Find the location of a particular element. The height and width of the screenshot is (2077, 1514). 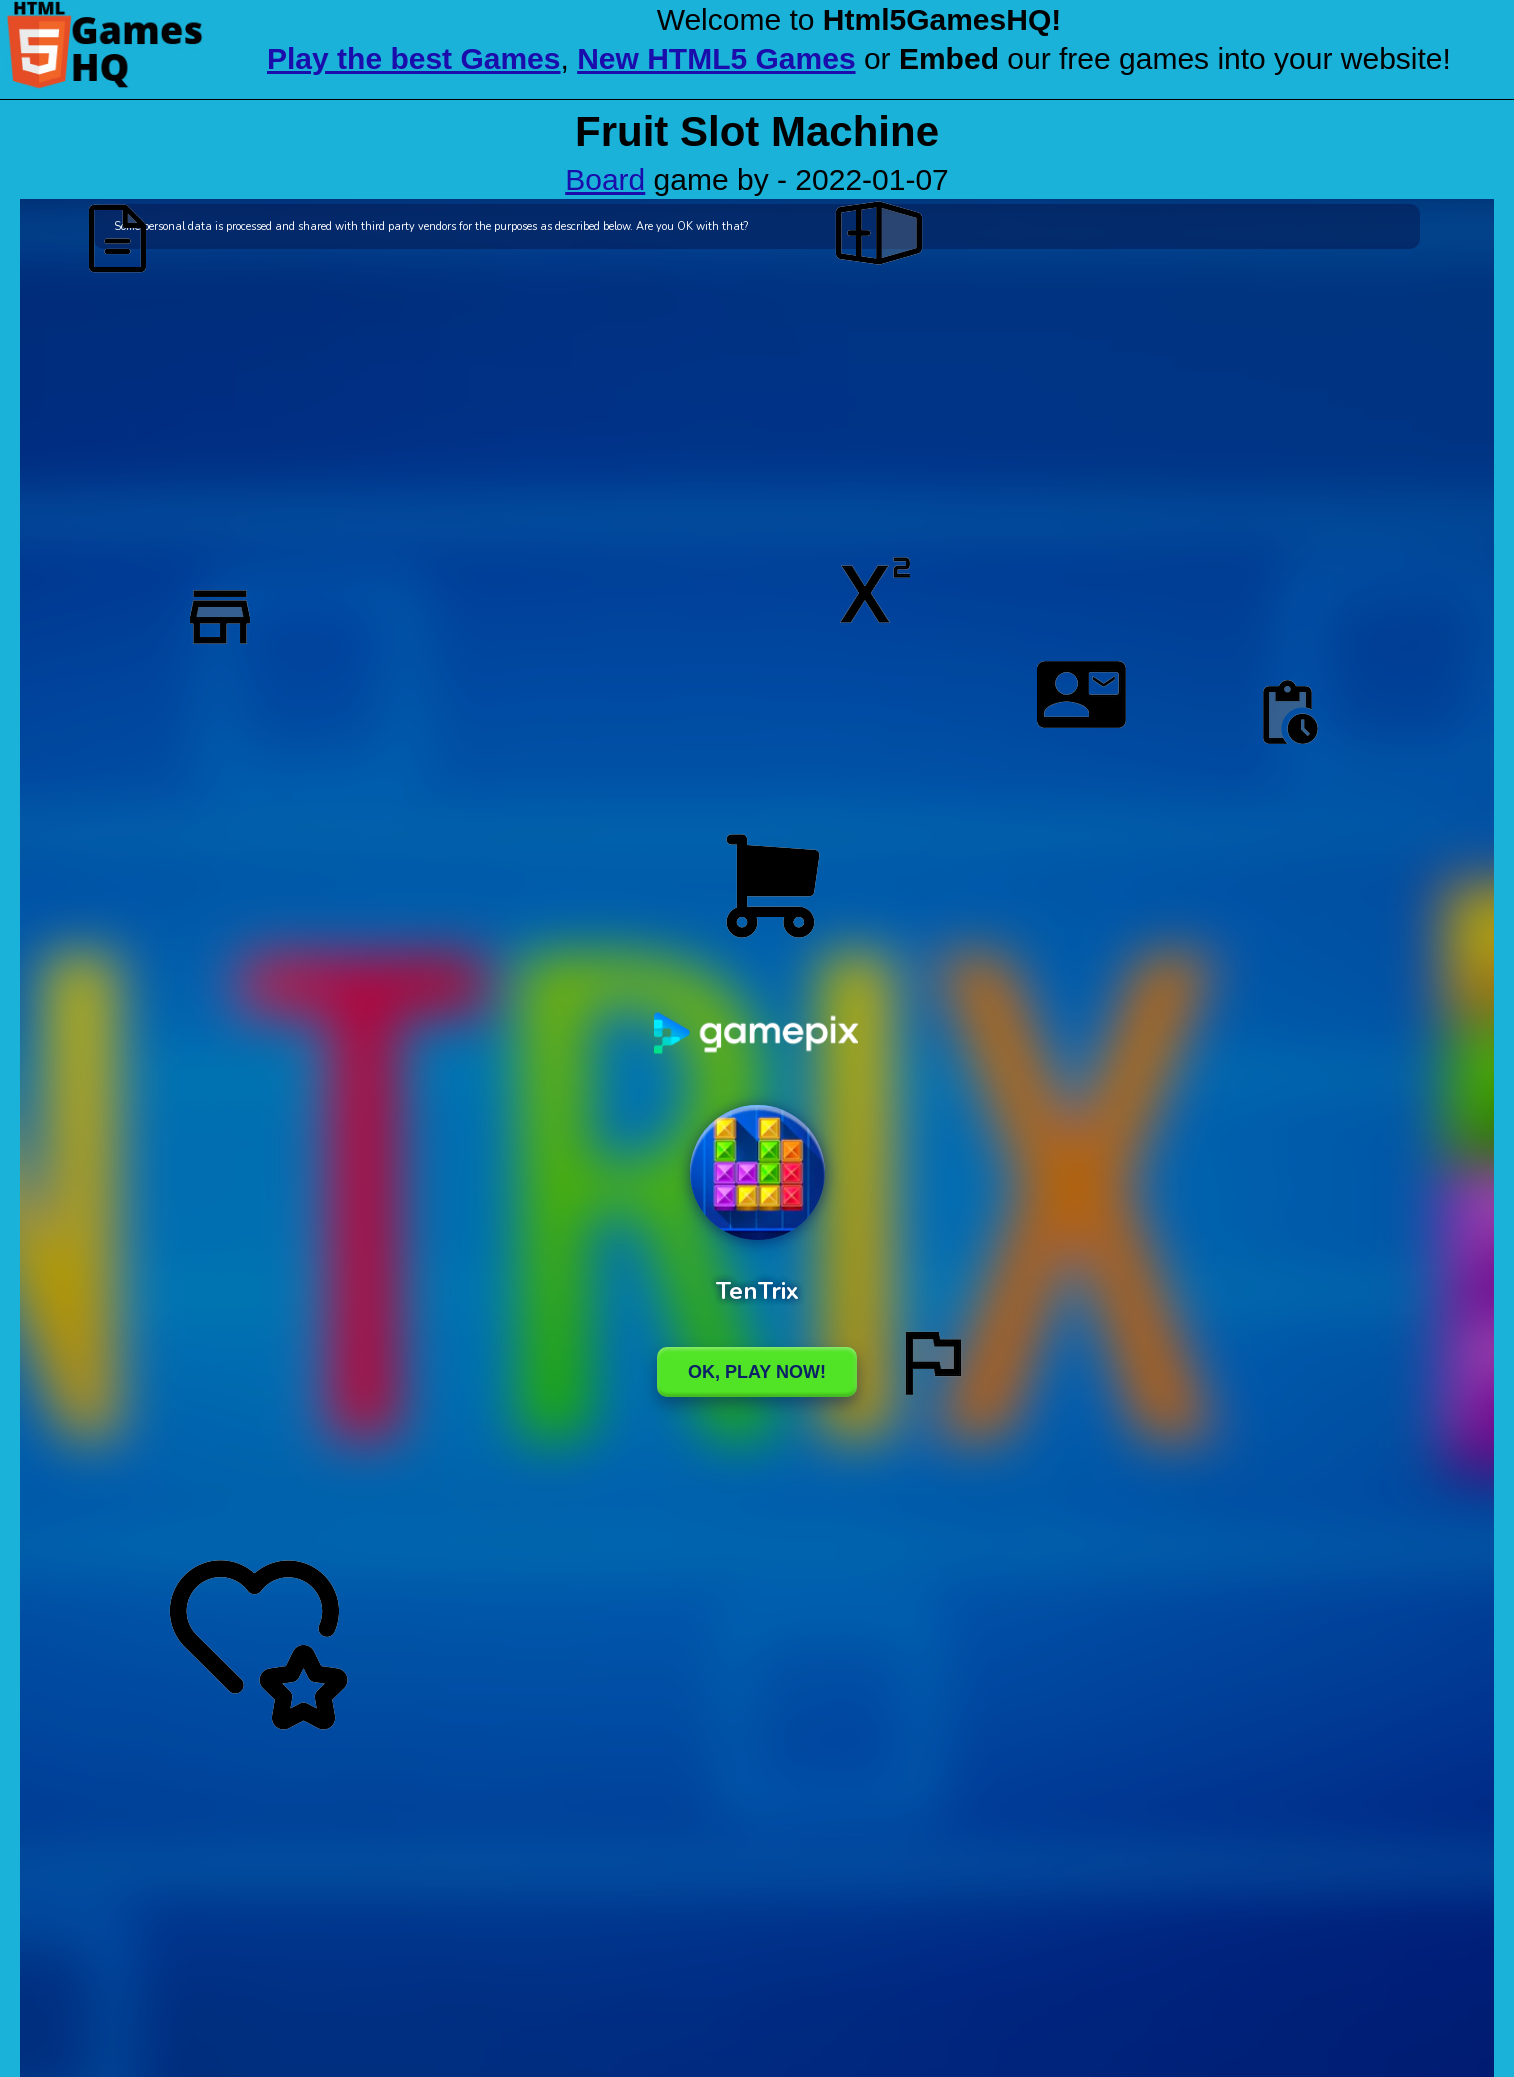

view your shopping cart is located at coordinates (773, 886).